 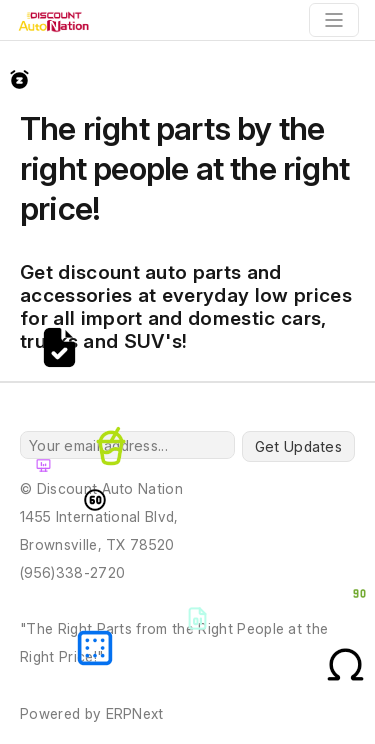 I want to click on view a file containing numeric data, so click(x=197, y=618).